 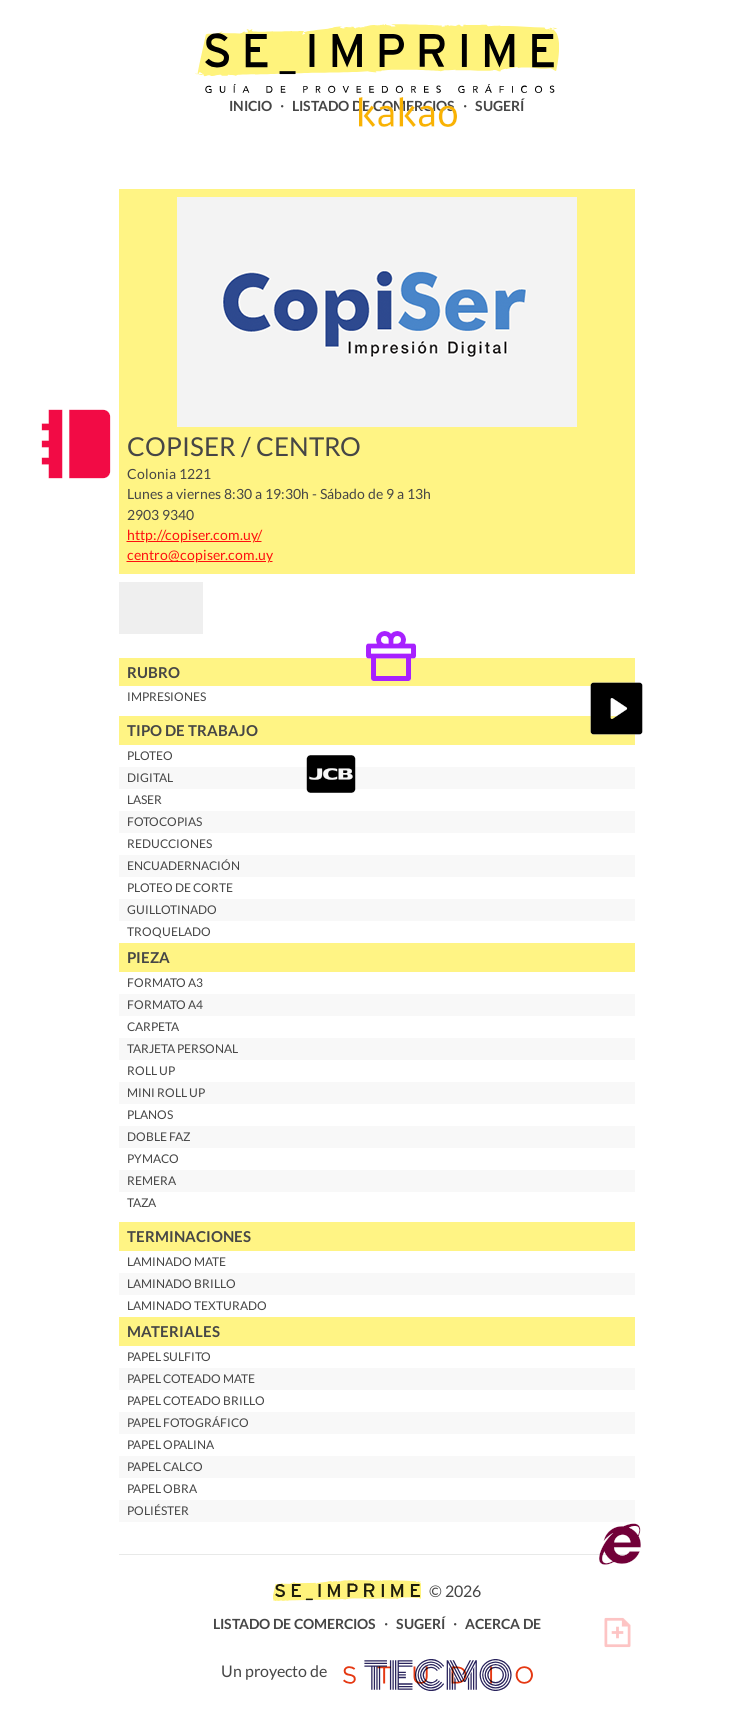 What do you see at coordinates (621, 1545) in the screenshot?
I see `open Internet Explorer browser` at bounding box center [621, 1545].